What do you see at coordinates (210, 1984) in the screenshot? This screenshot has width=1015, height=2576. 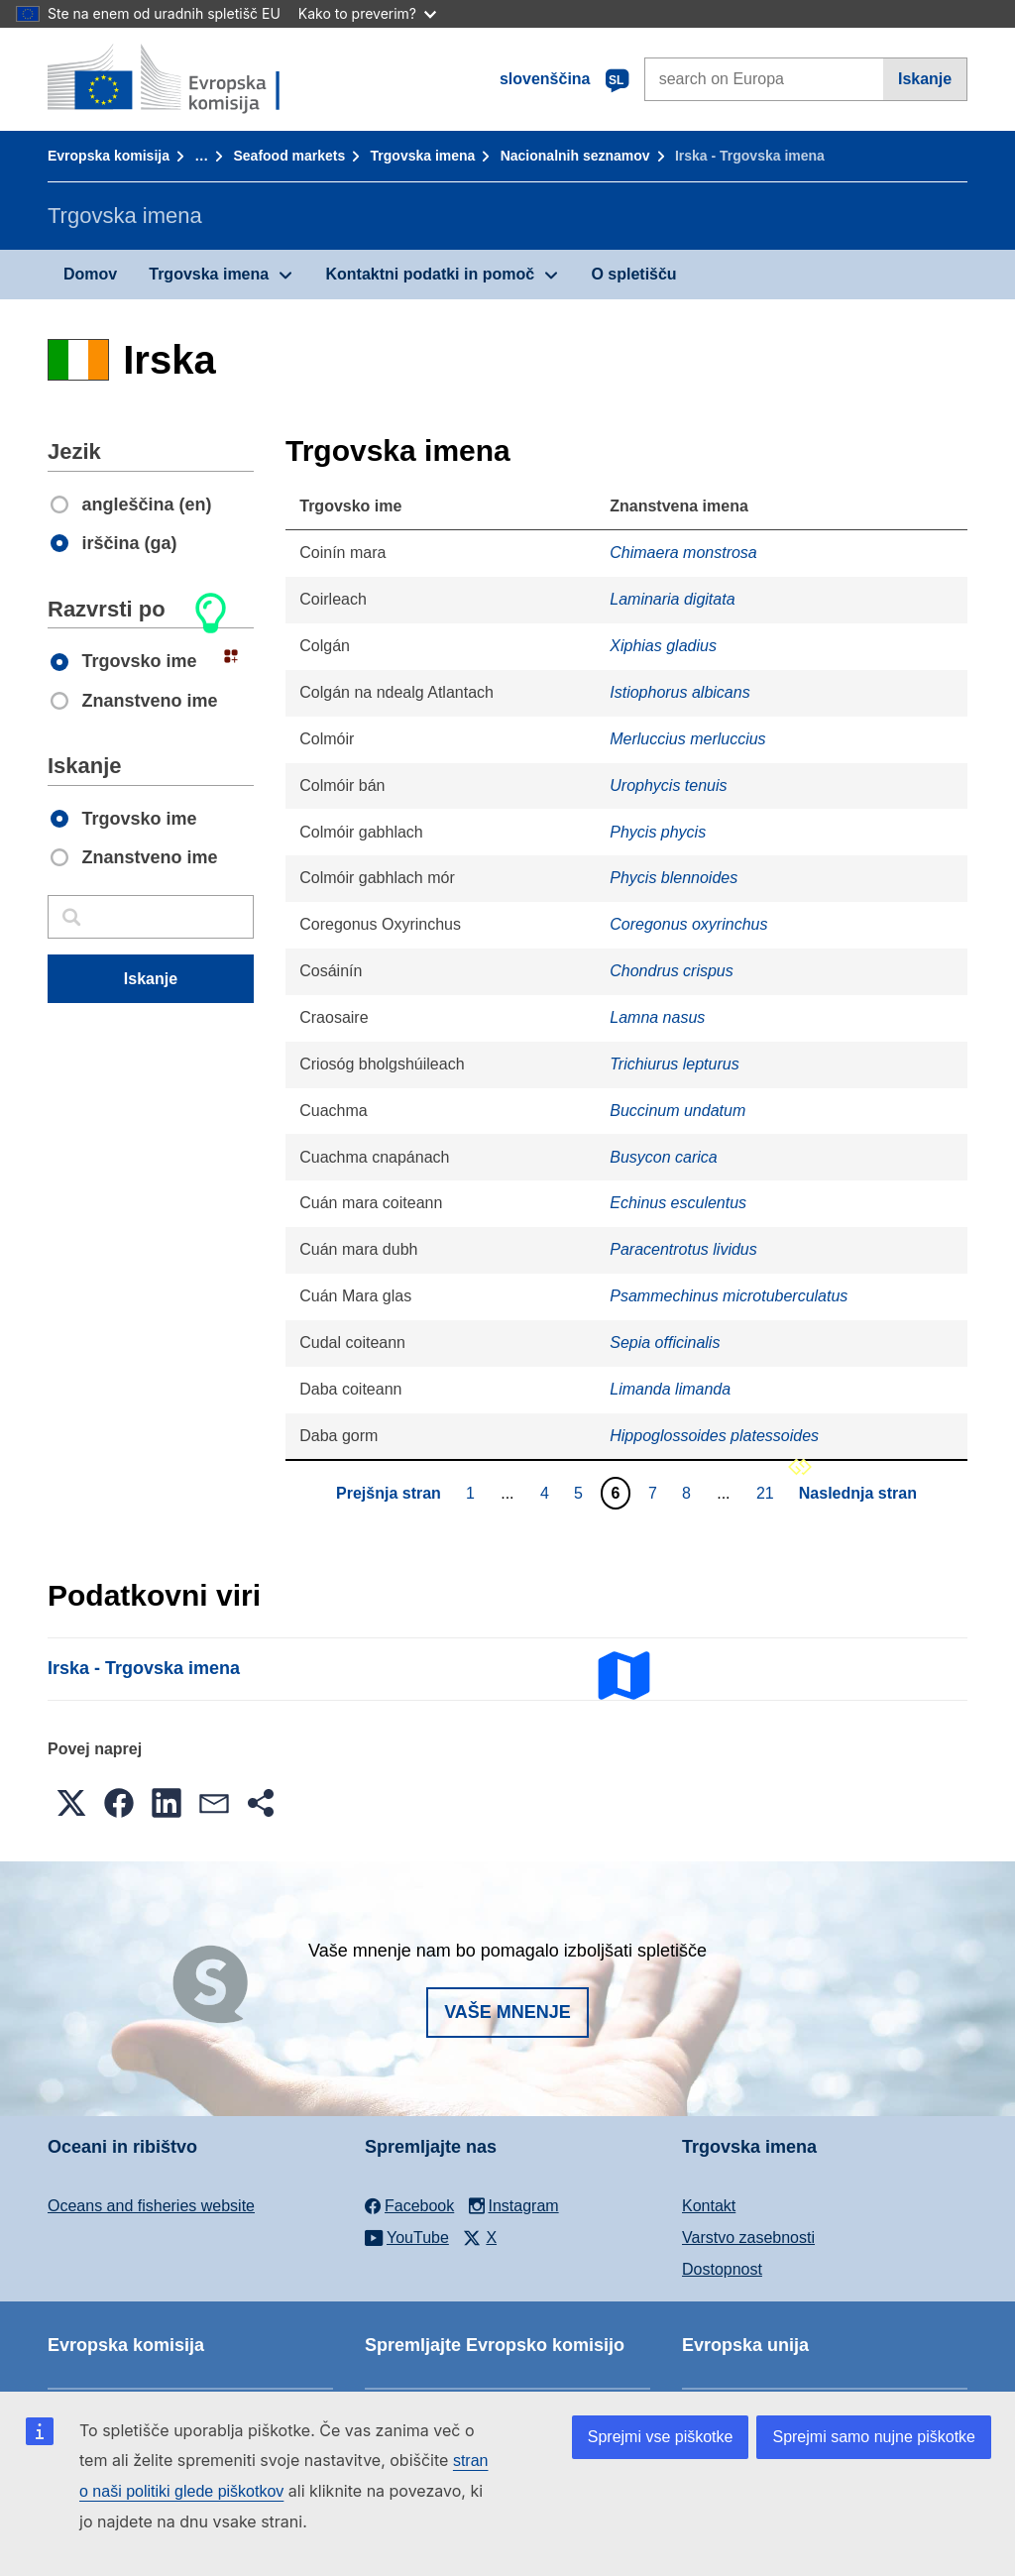 I see `open the Speakap app` at bounding box center [210, 1984].